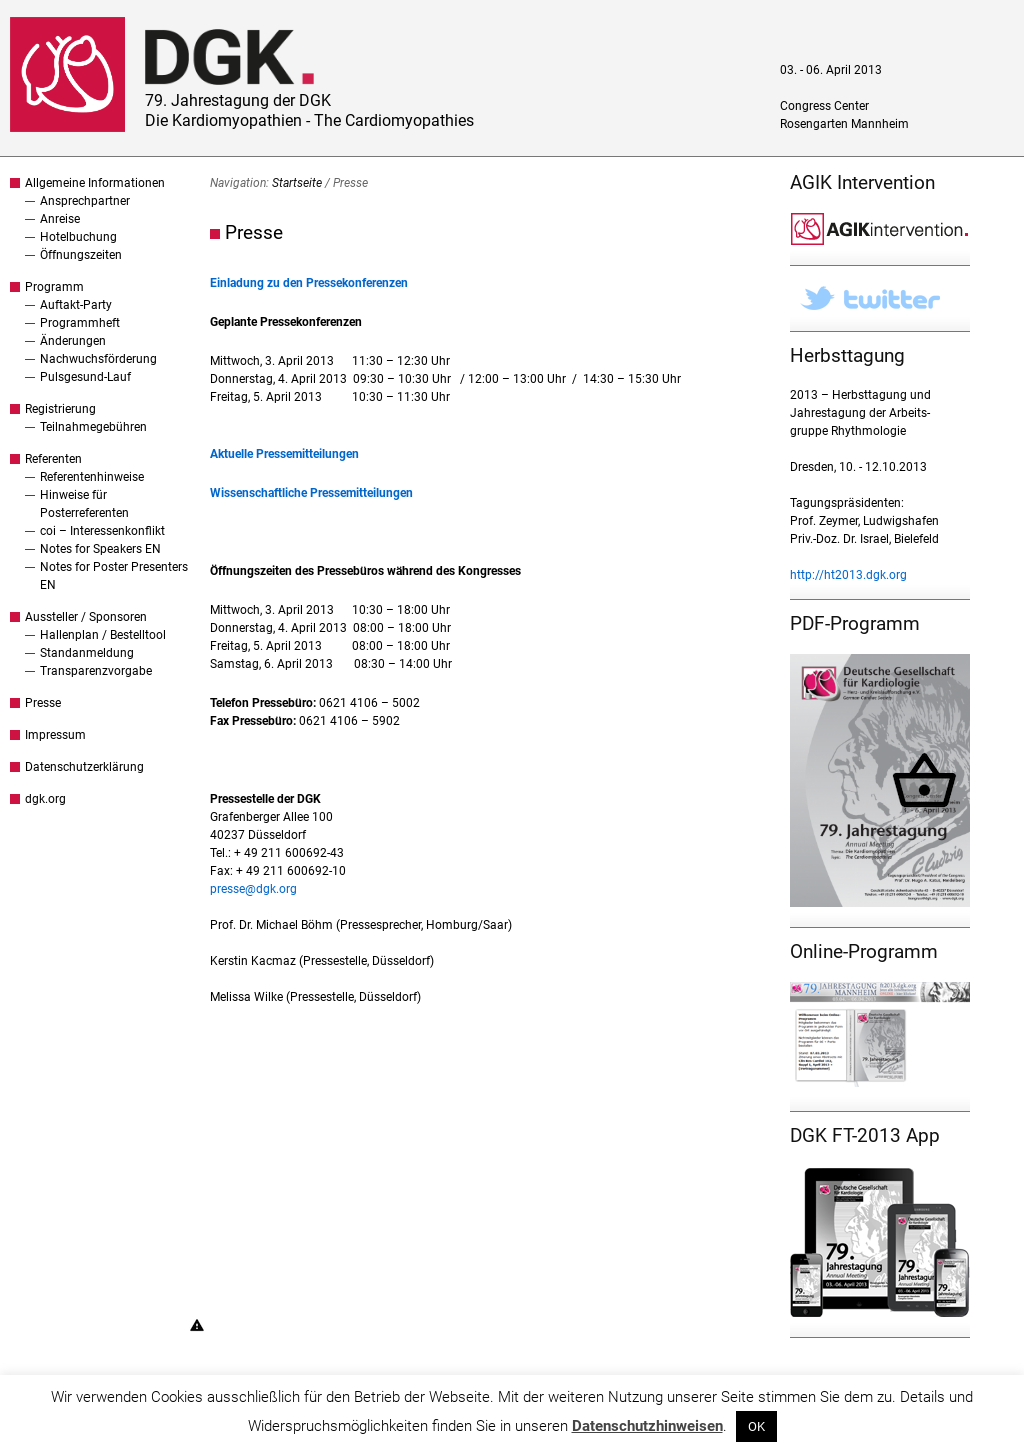 Image resolution: width=1024 pixels, height=1454 pixels. Describe the element at coordinates (197, 1325) in the screenshot. I see `indicates a warning or potential problem` at that location.